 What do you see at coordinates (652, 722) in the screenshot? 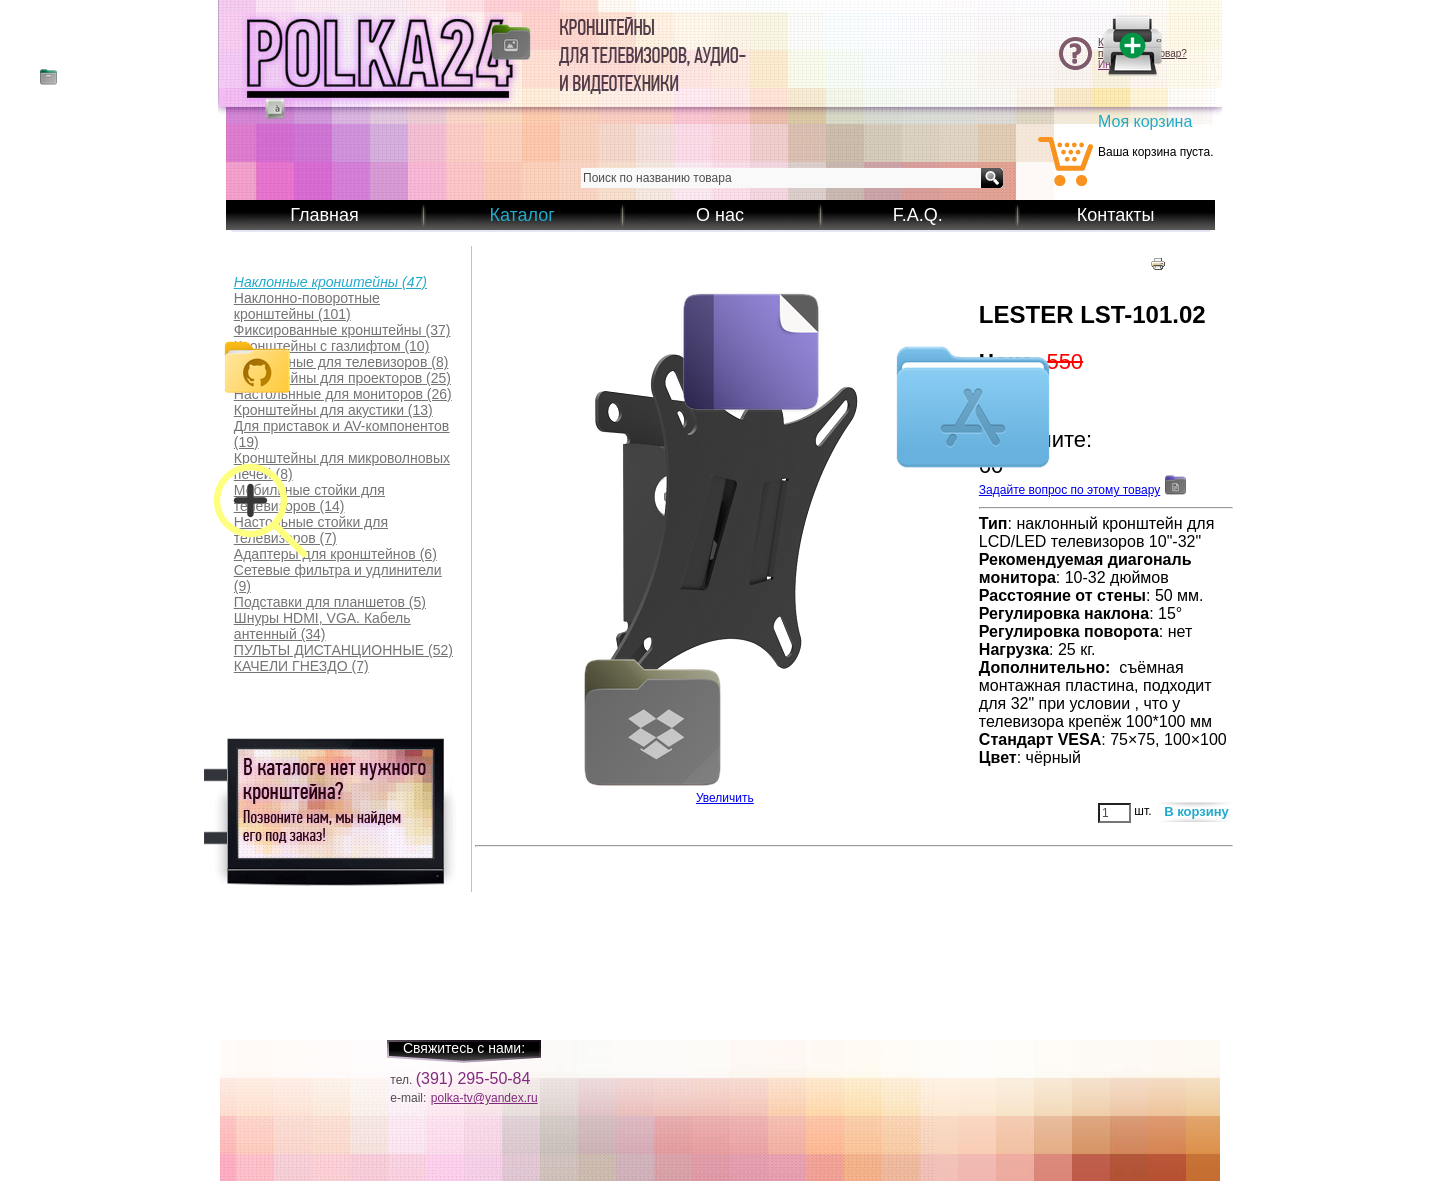
I see `open your dropbox synced folder` at bounding box center [652, 722].